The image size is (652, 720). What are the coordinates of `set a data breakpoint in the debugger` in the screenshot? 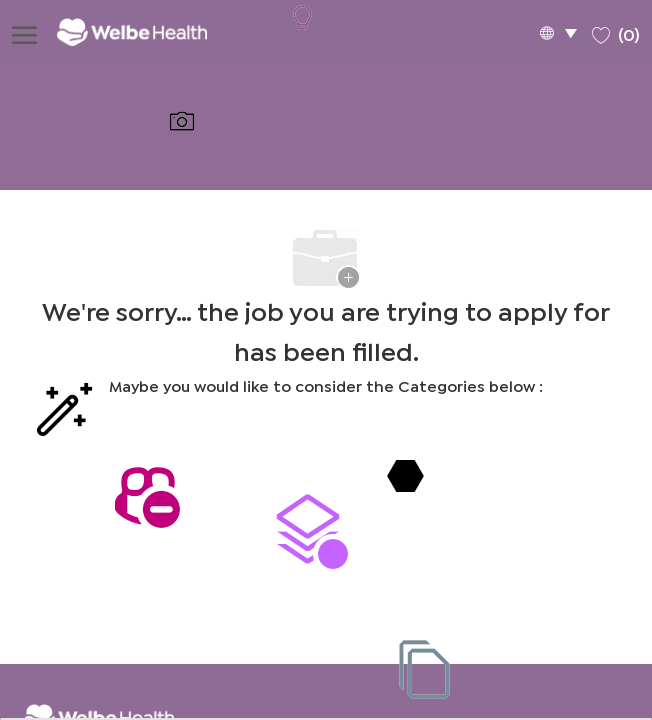 It's located at (407, 476).